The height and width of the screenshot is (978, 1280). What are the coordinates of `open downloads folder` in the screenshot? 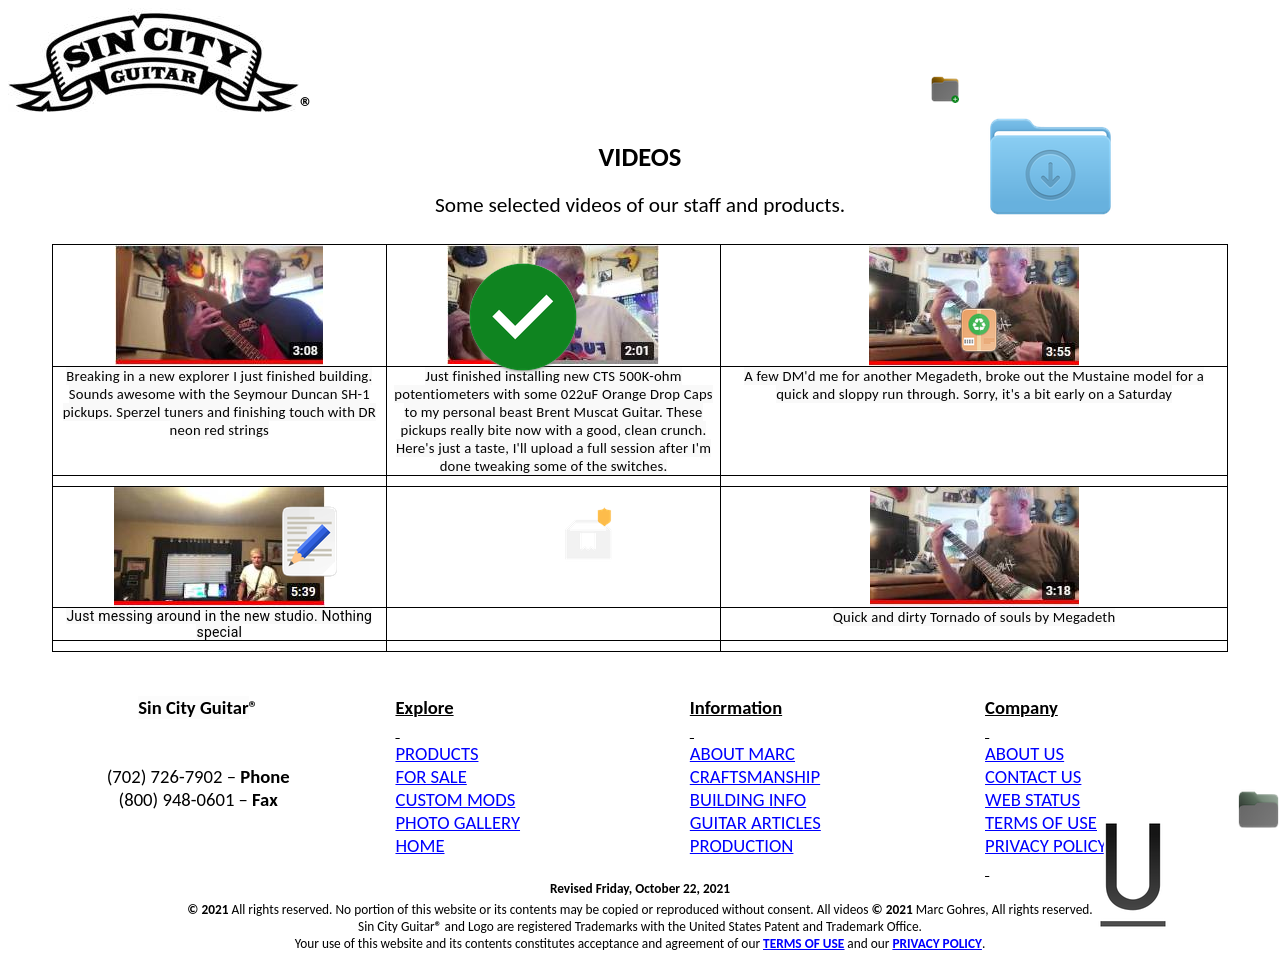 It's located at (1050, 166).